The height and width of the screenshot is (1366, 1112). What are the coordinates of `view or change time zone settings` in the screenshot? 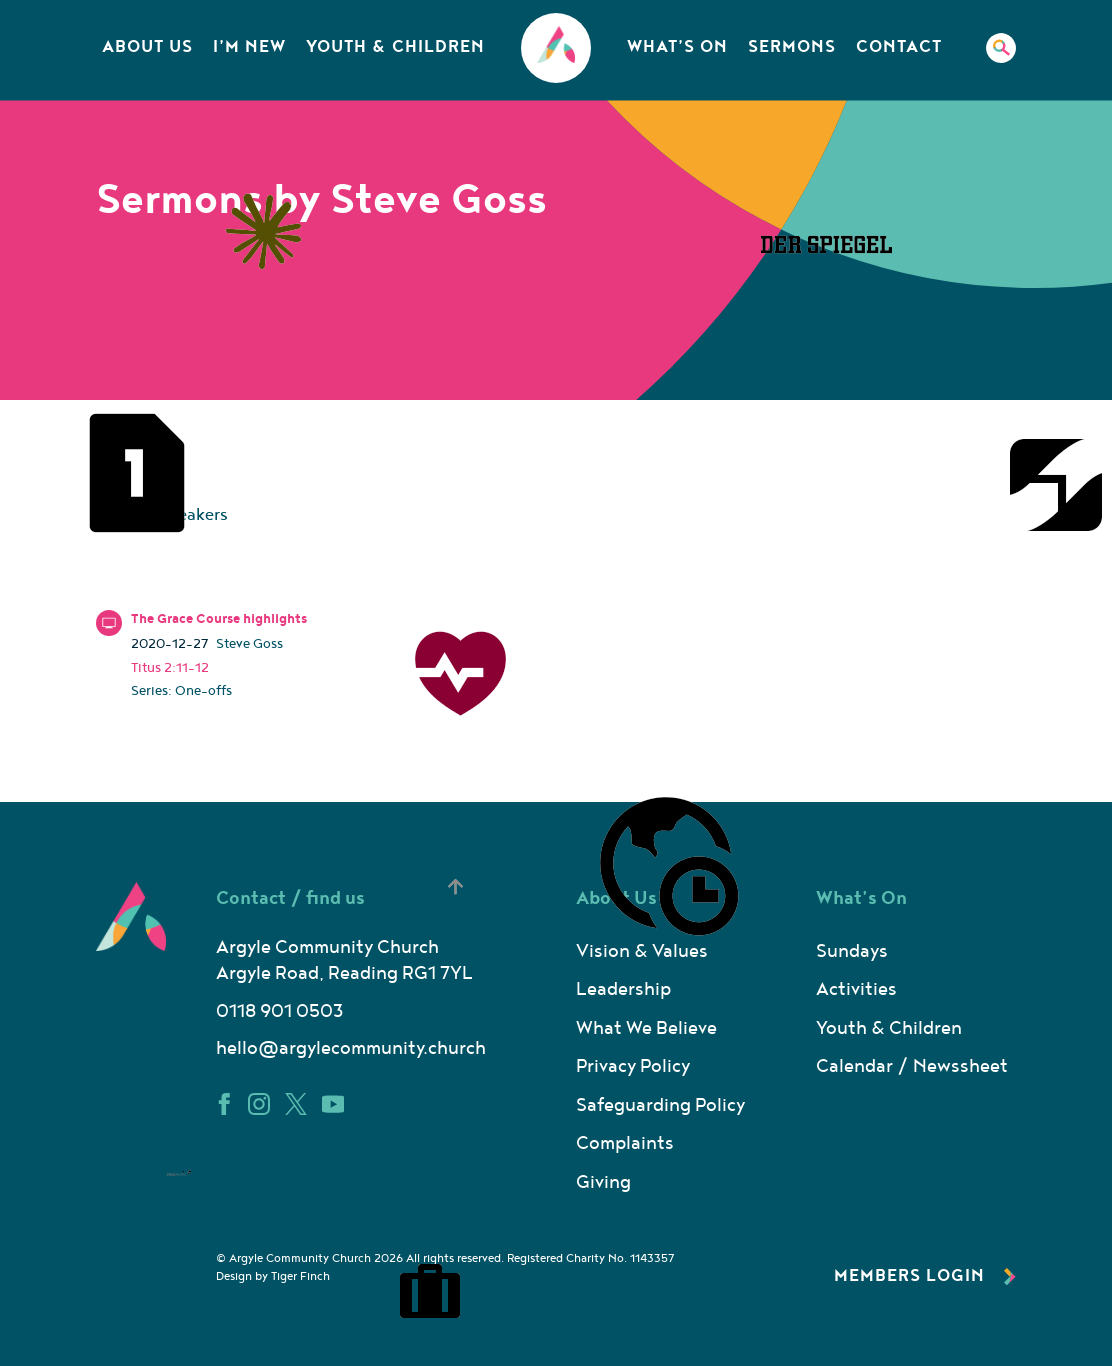 It's located at (666, 863).